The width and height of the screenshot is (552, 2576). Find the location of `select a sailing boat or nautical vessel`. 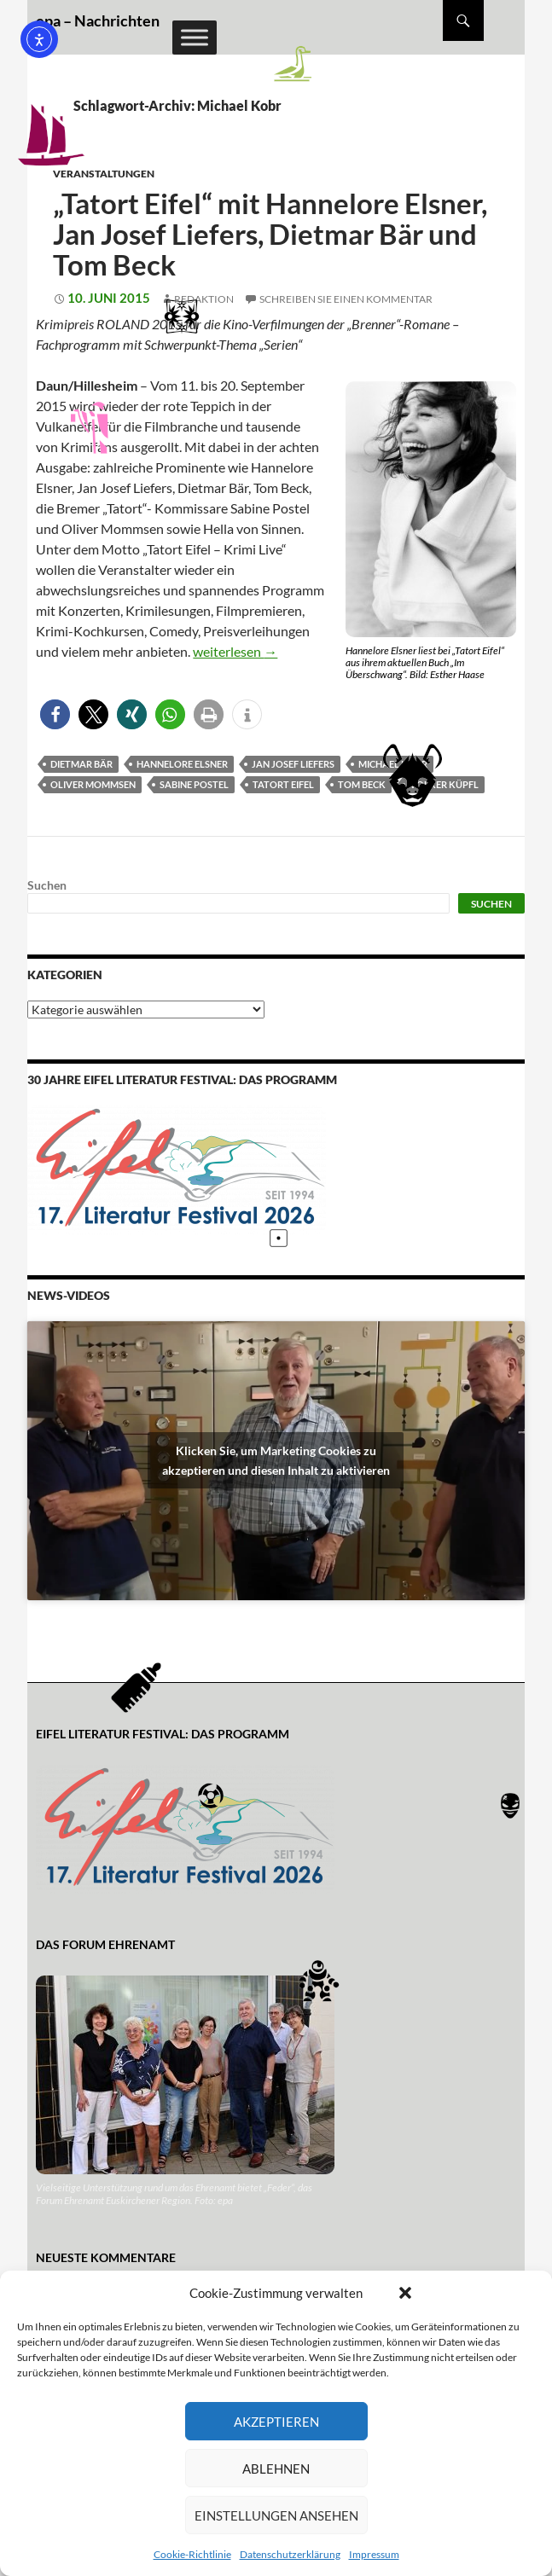

select a sailing boat or nautical vessel is located at coordinates (51, 135).